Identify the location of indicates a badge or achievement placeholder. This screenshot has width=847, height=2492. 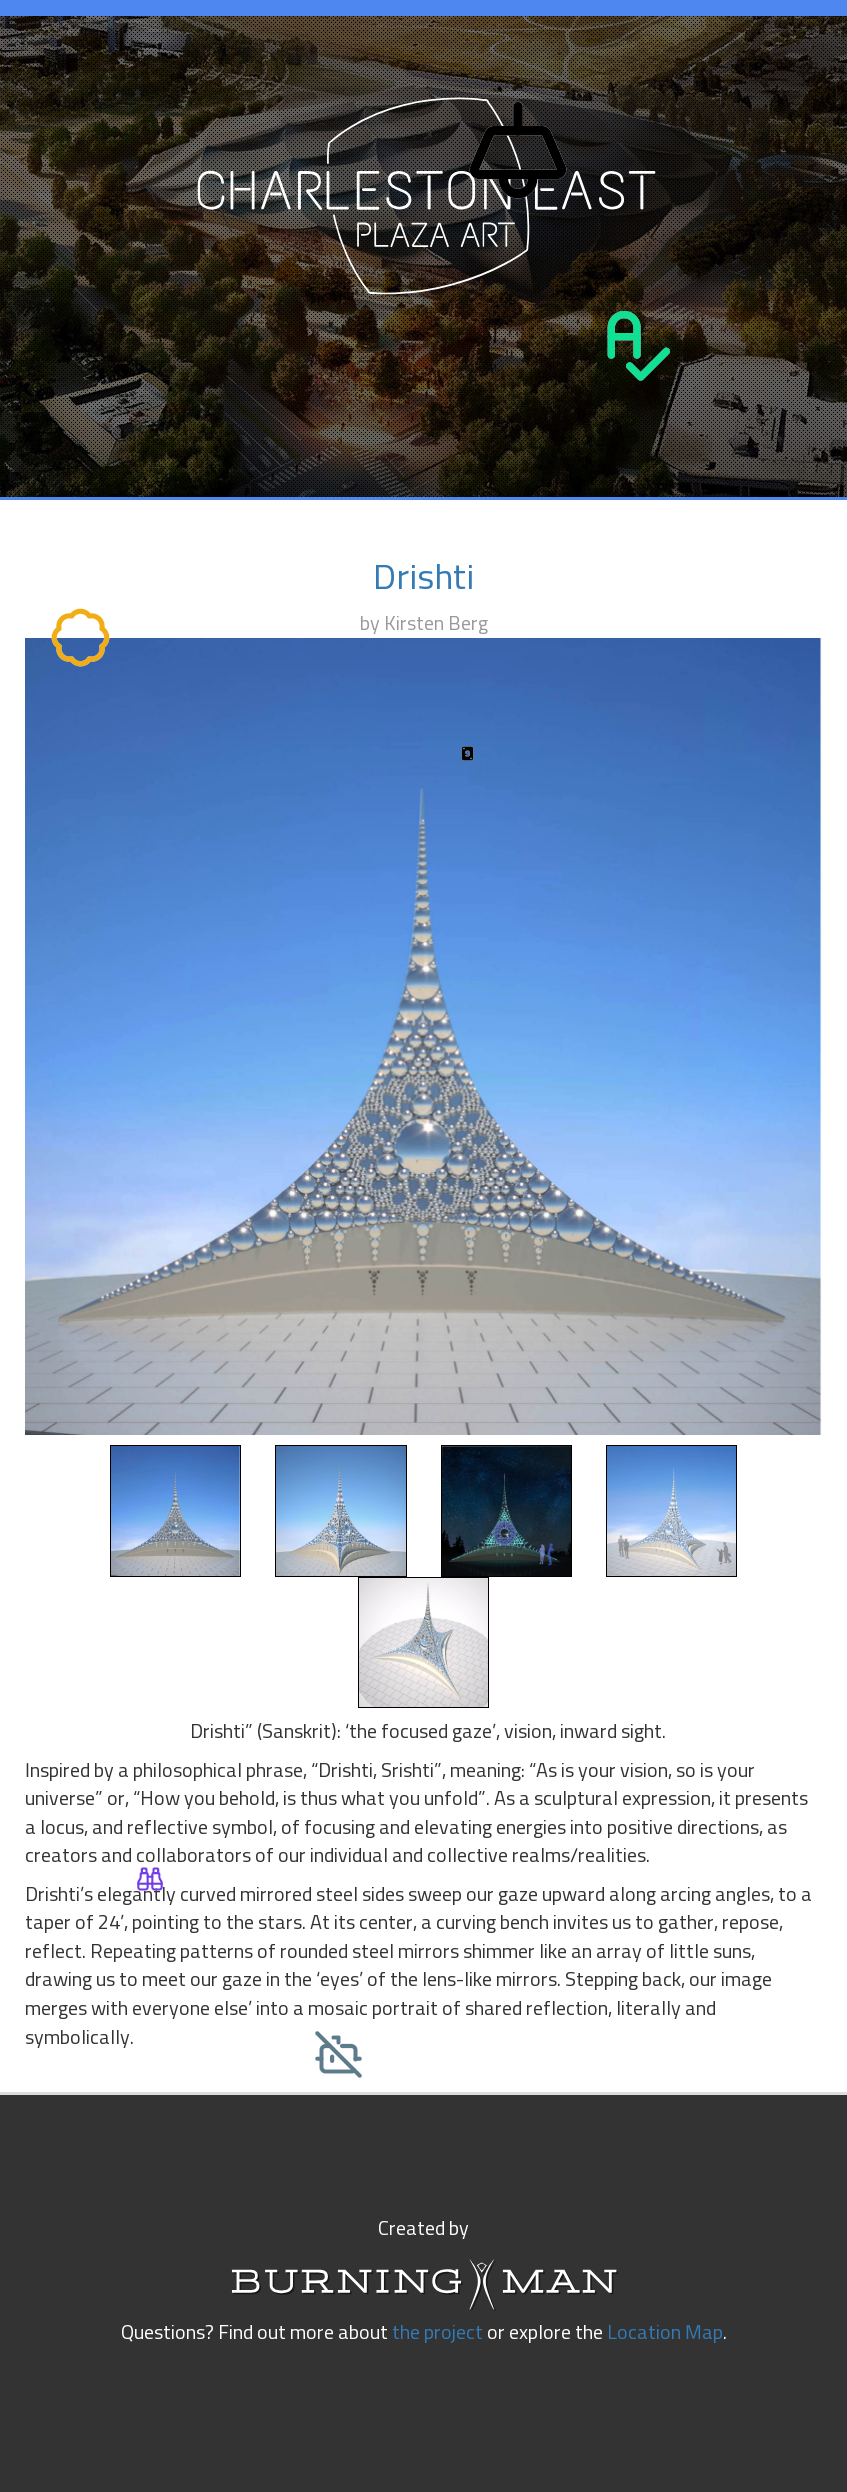
(80, 637).